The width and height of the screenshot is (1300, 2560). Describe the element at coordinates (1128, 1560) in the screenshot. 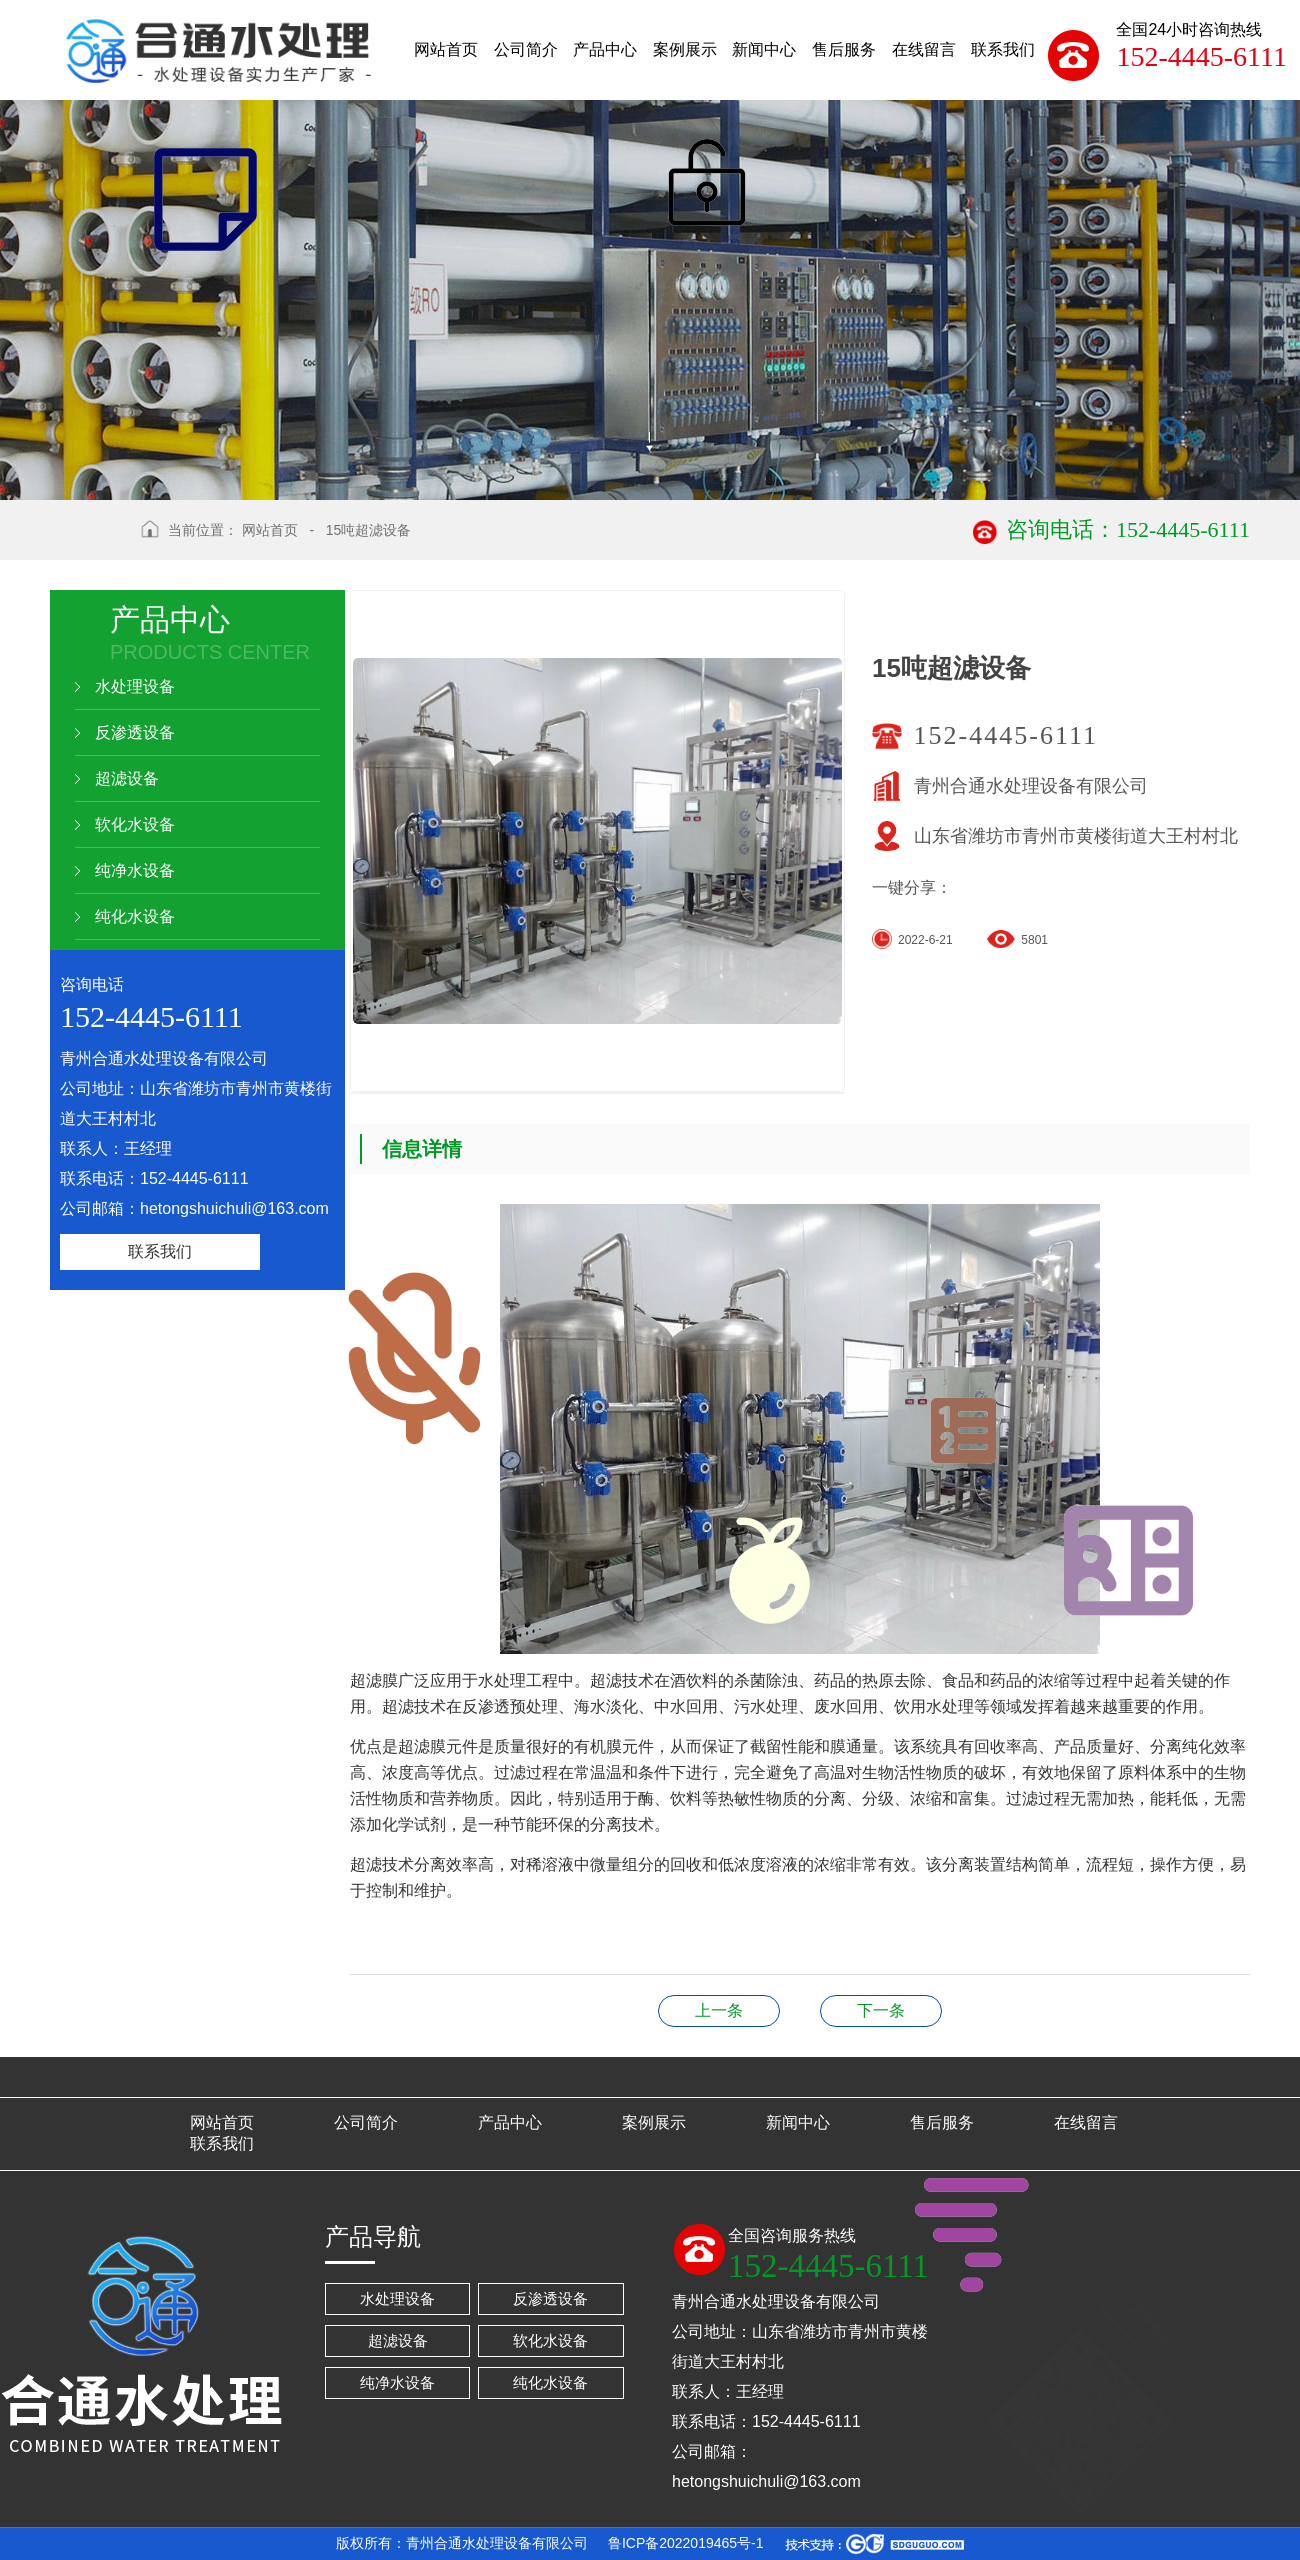

I see `start or join a video conference` at that location.